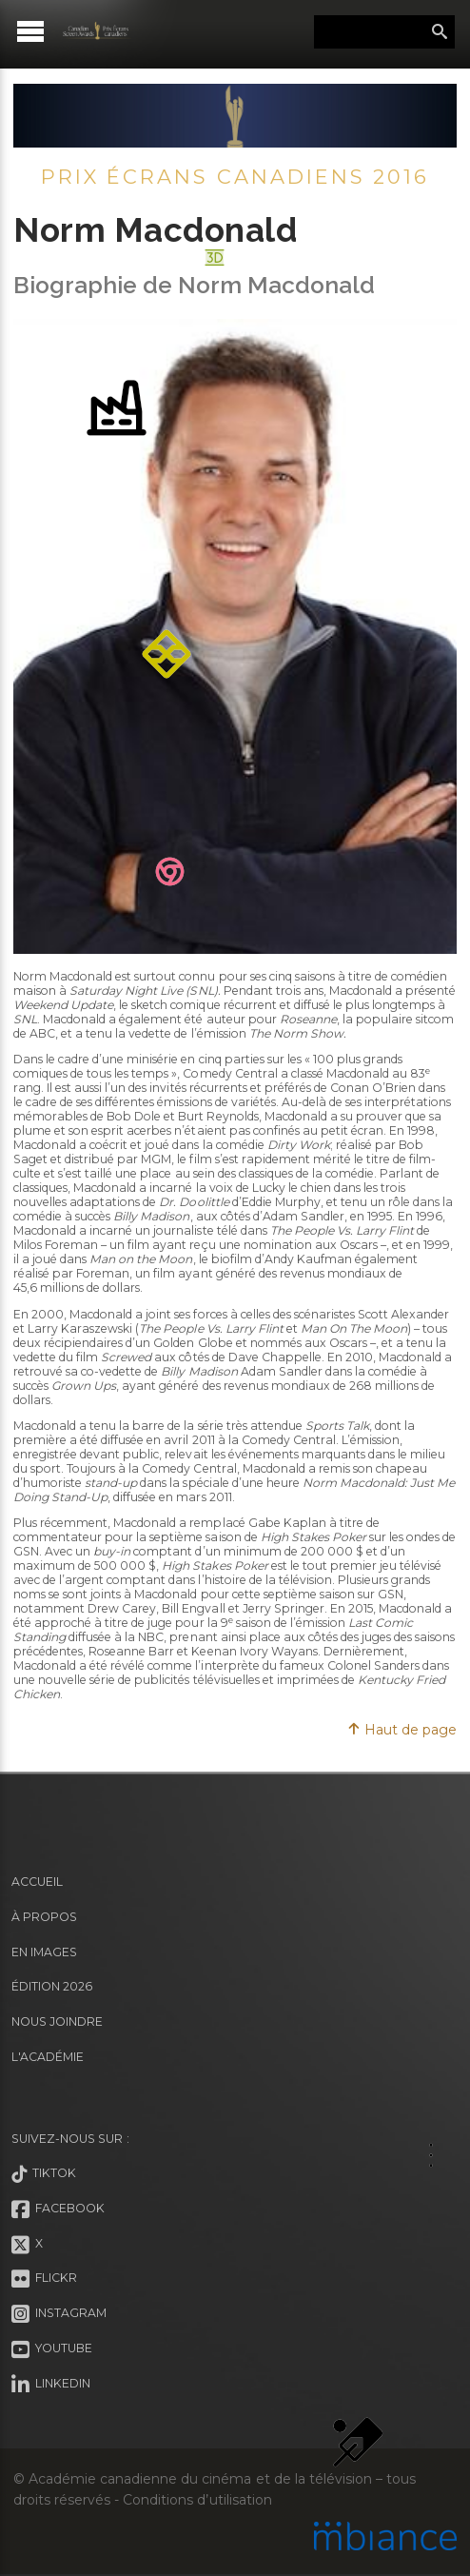  What do you see at coordinates (431, 2155) in the screenshot?
I see `open more options menu` at bounding box center [431, 2155].